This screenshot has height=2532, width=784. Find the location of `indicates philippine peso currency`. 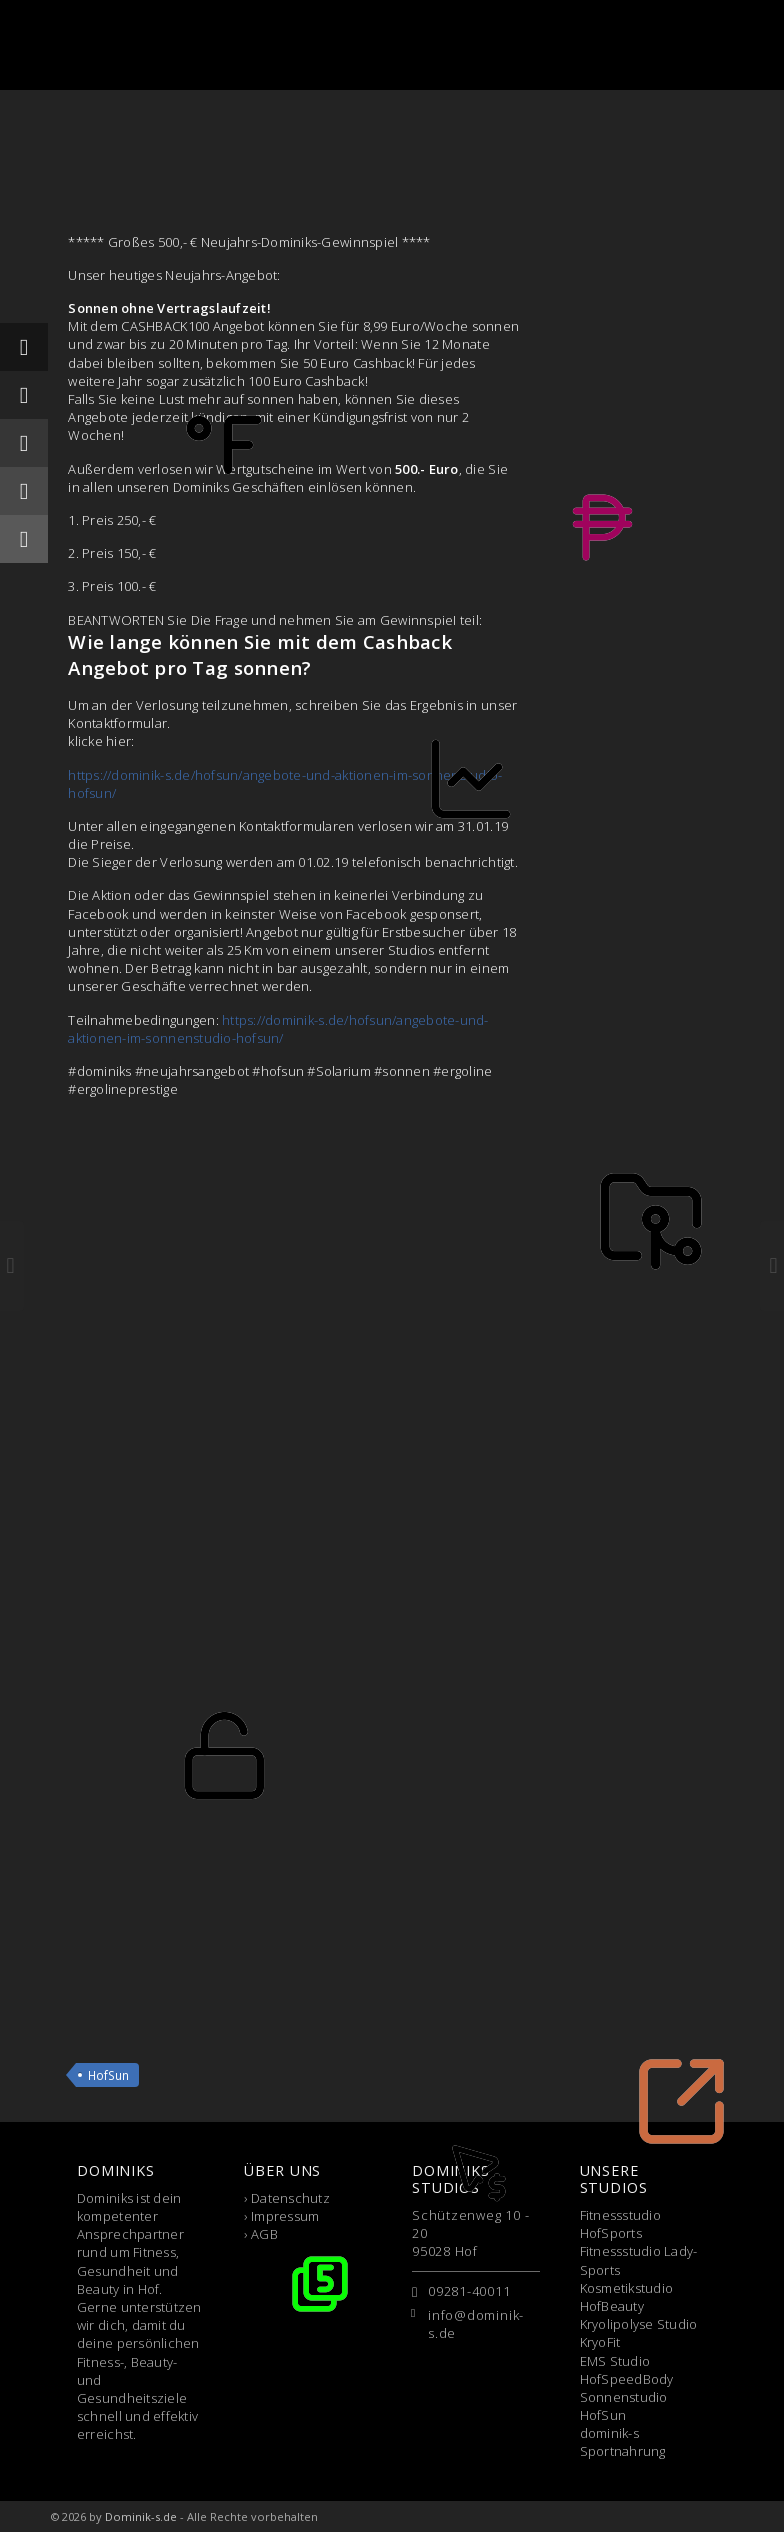

indicates philippine peso currency is located at coordinates (602, 527).